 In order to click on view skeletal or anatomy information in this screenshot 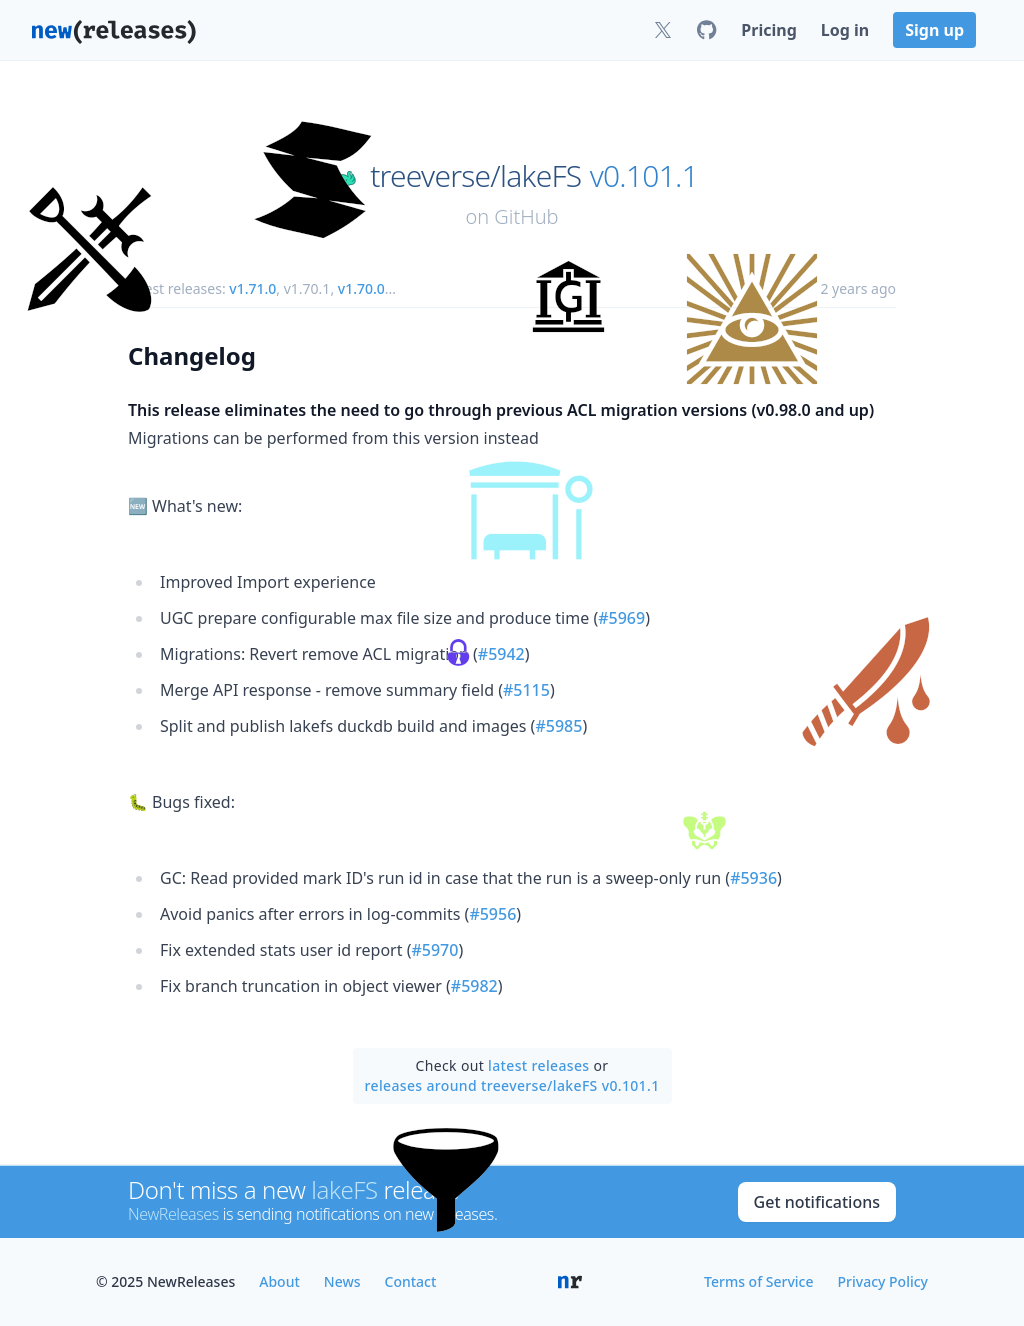, I will do `click(704, 832)`.